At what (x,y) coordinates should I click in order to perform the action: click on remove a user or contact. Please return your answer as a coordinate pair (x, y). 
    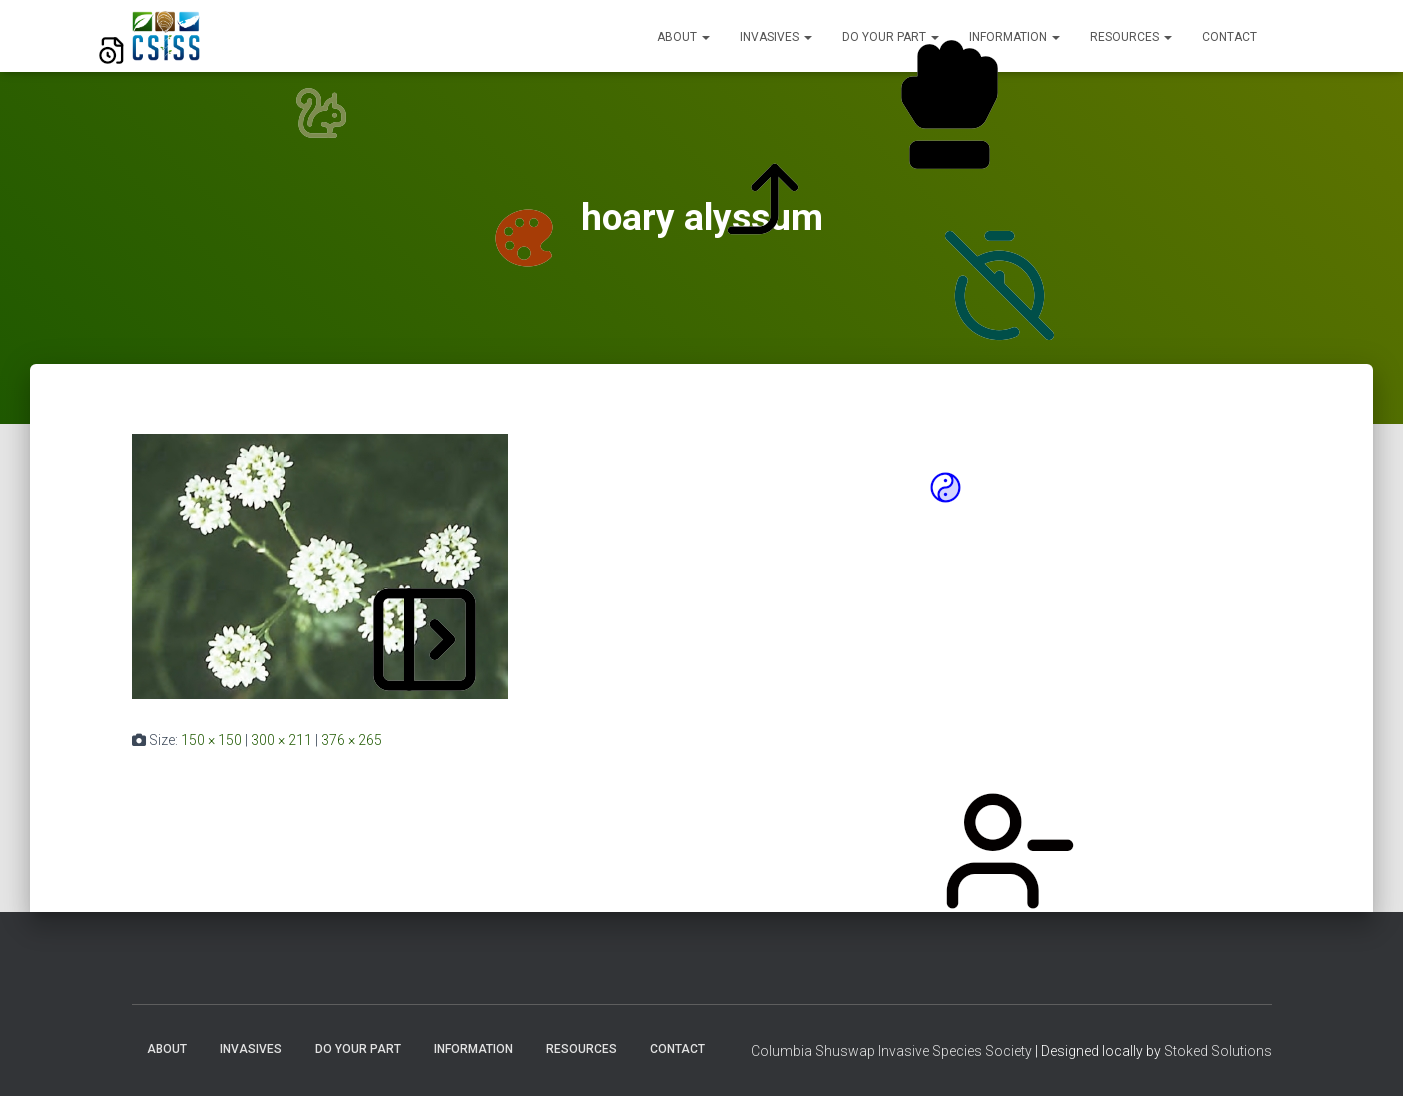
    Looking at the image, I should click on (1010, 851).